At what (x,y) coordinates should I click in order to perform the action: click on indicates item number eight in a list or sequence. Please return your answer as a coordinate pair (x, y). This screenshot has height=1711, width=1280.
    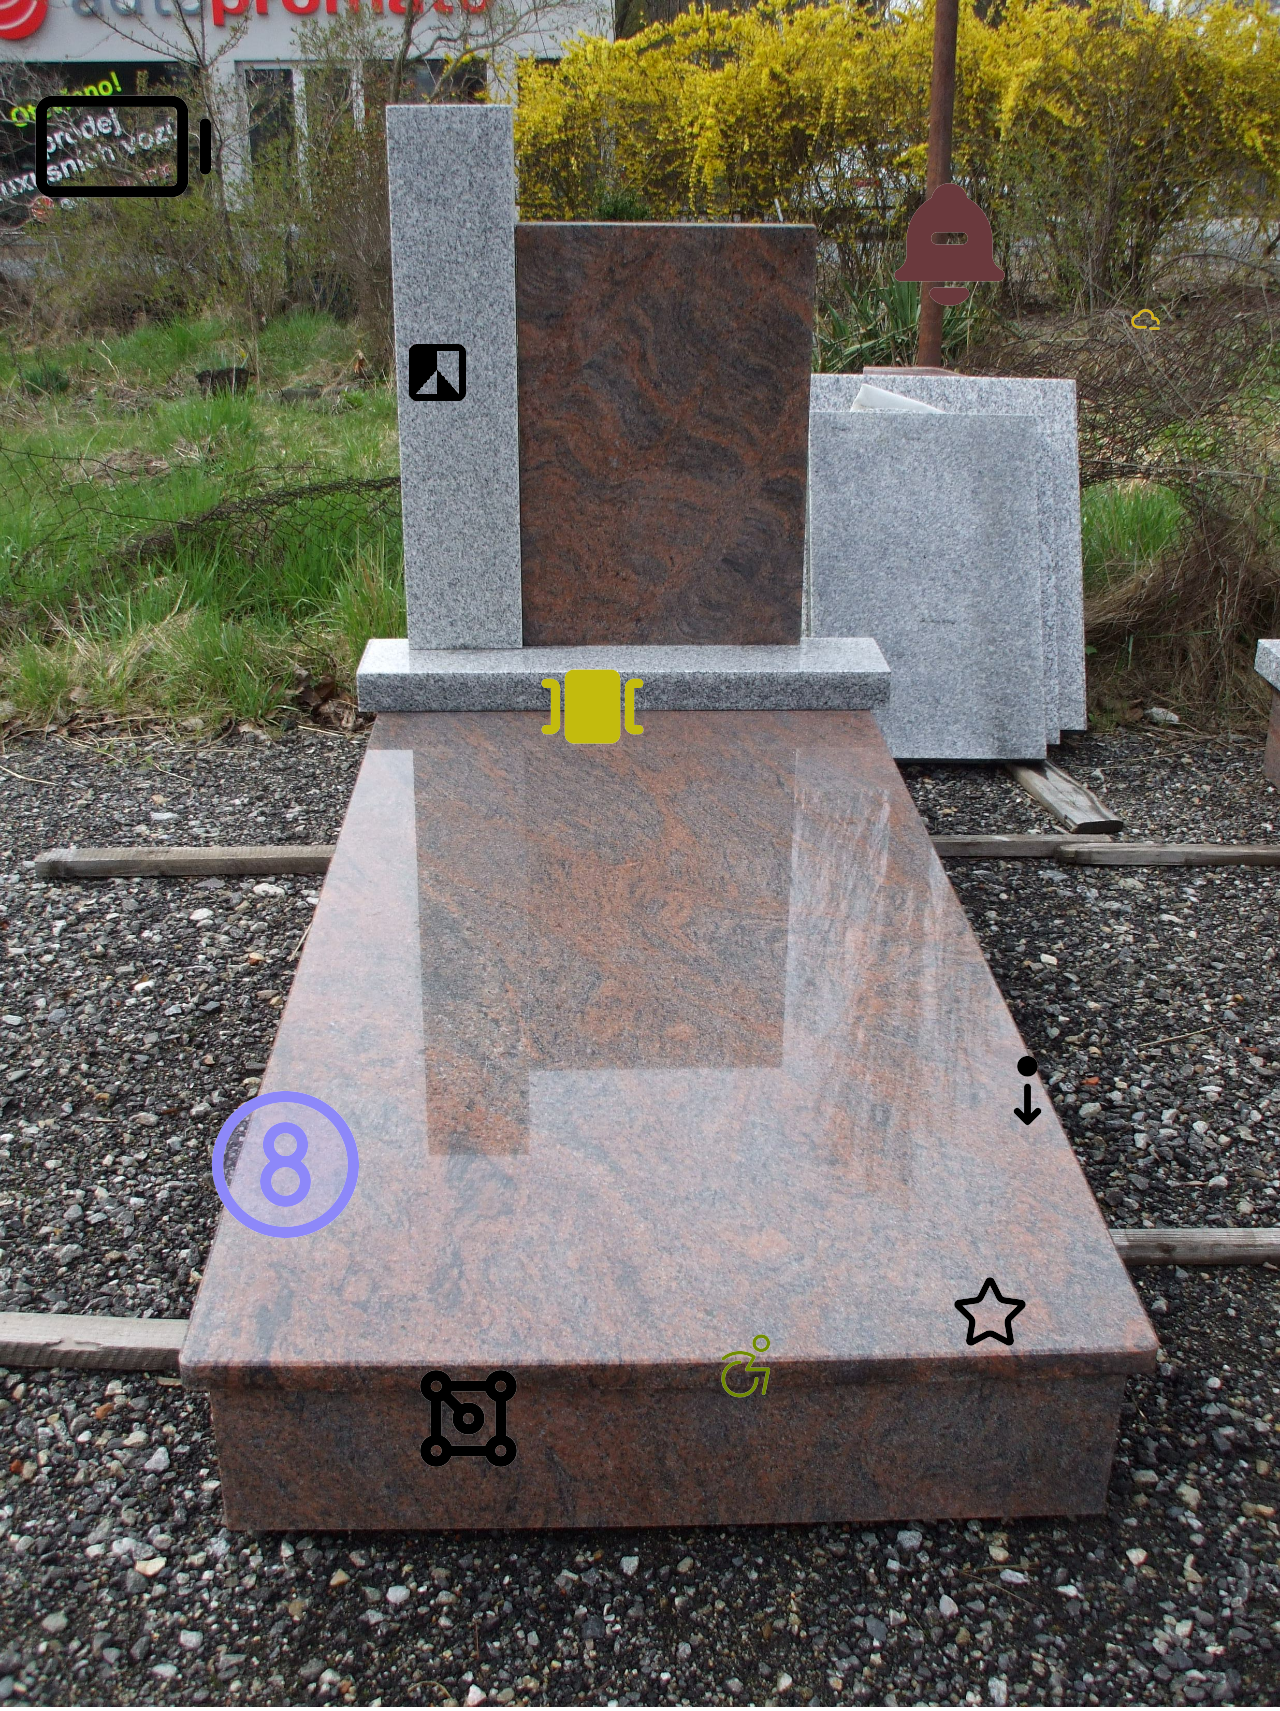
    Looking at the image, I should click on (285, 1164).